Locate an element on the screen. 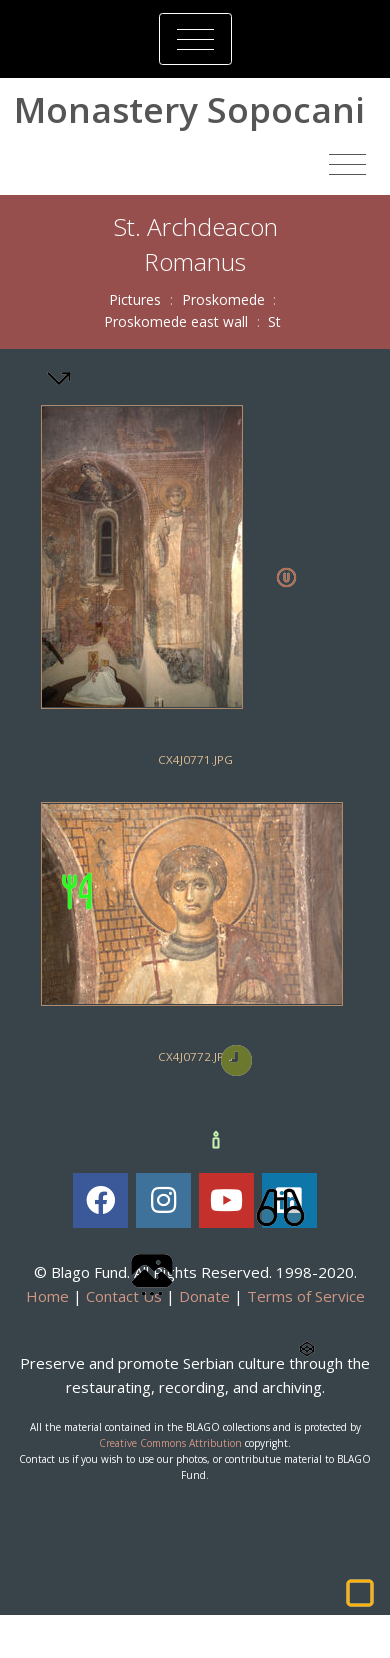 The height and width of the screenshot is (1658, 390). indicates an unread item or status is located at coordinates (286, 577).